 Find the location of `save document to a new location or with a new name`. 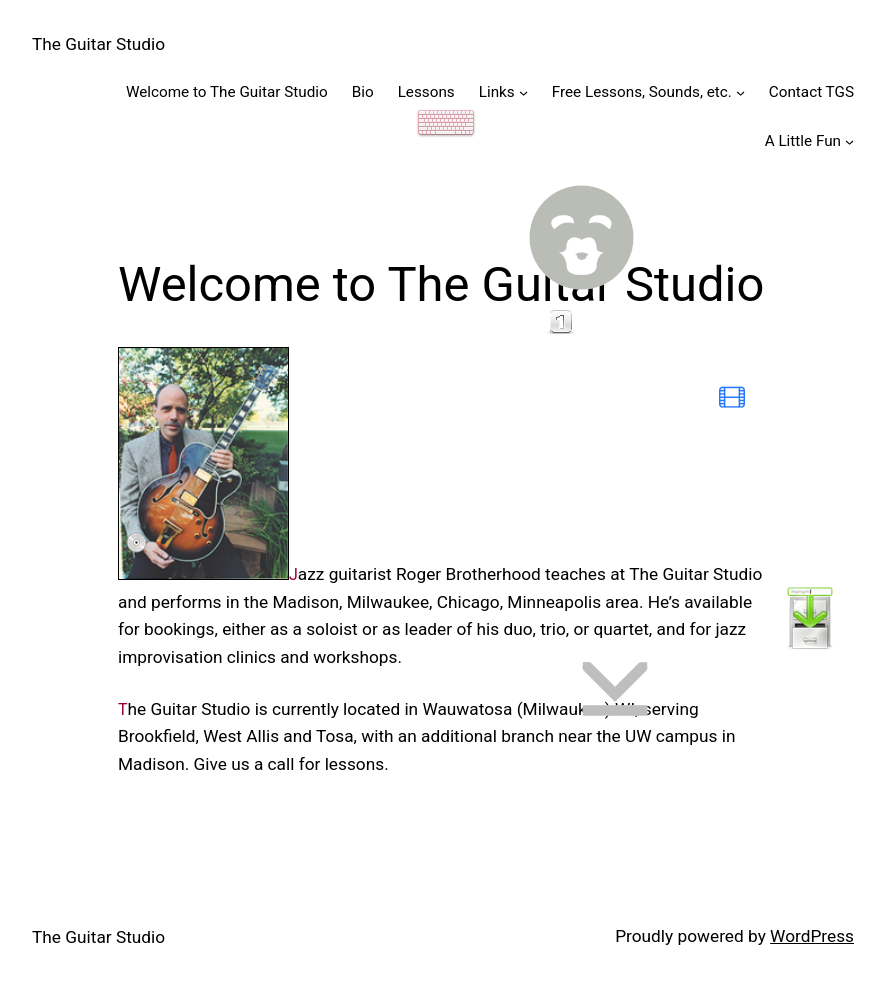

save document to a new location or with a new name is located at coordinates (810, 620).